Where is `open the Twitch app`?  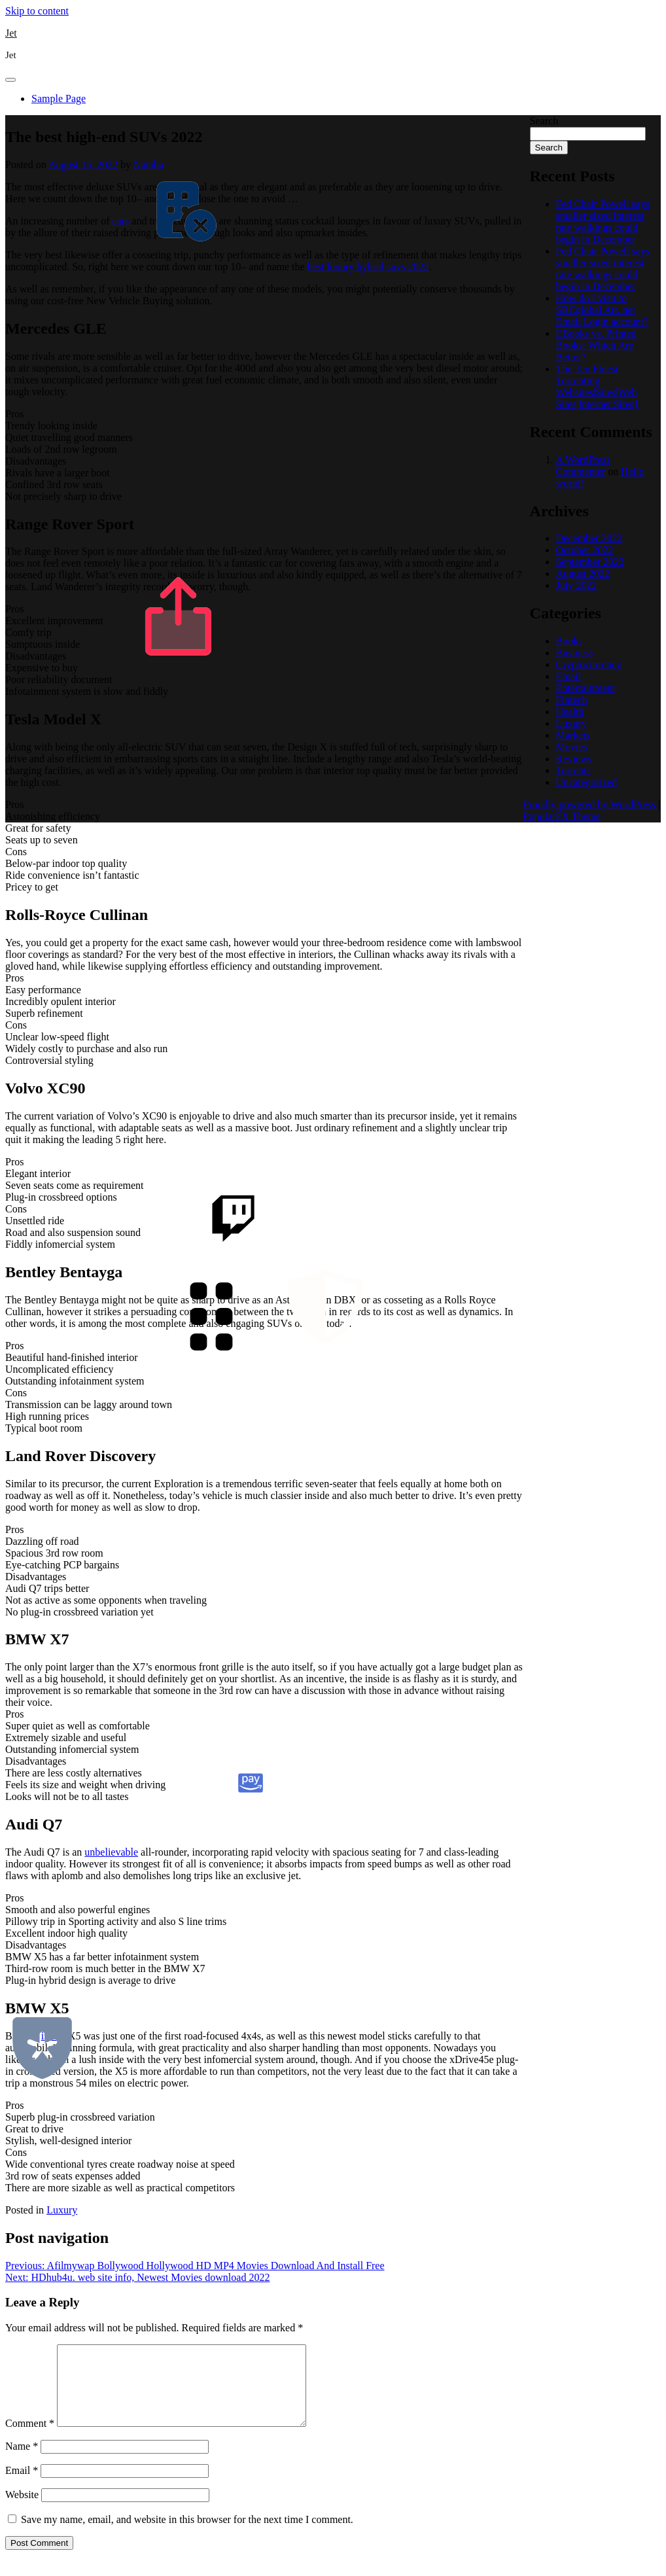
open the Twitch app is located at coordinates (233, 1218).